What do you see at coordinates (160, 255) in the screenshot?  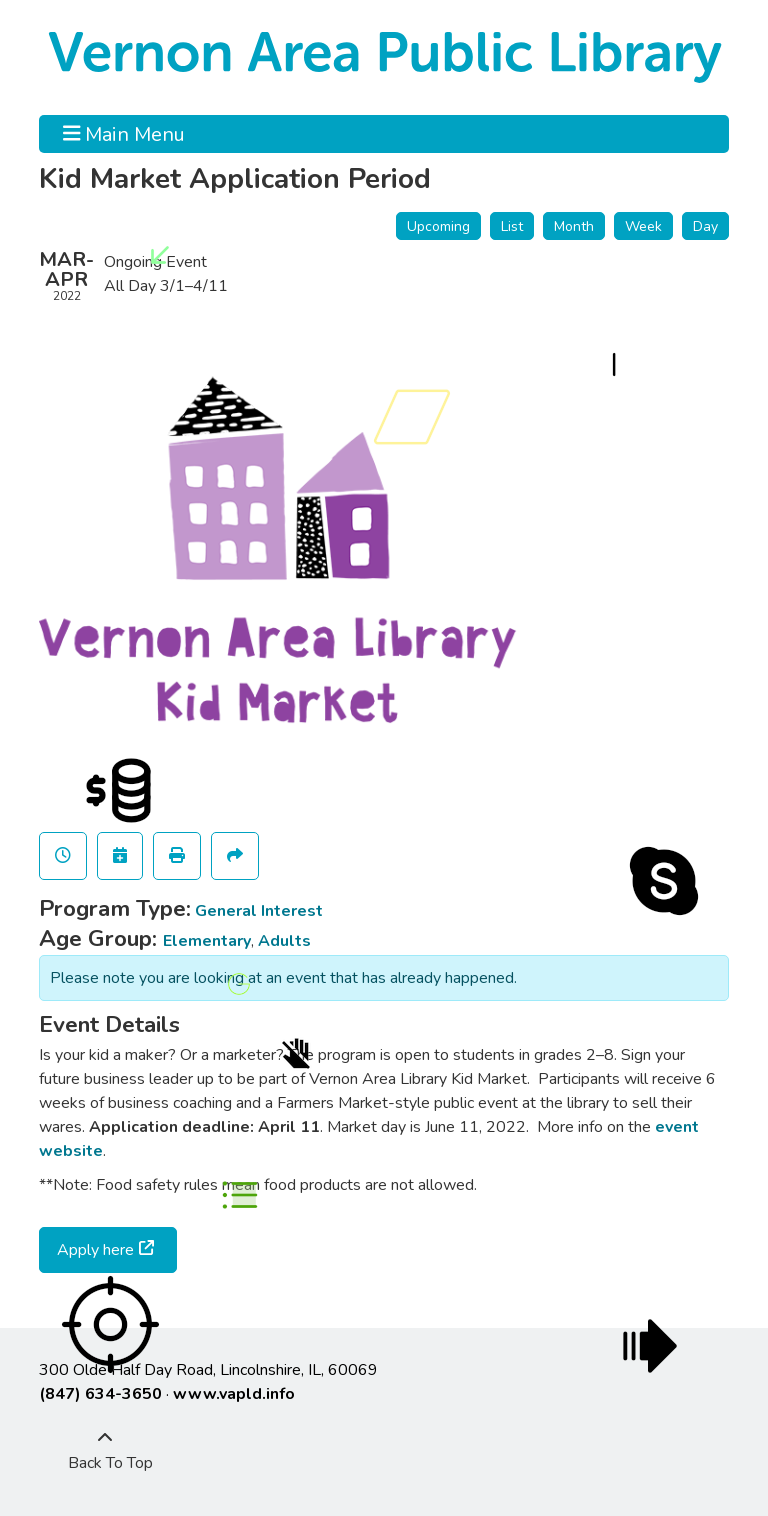 I see `navigate to the bottom-left section` at bounding box center [160, 255].